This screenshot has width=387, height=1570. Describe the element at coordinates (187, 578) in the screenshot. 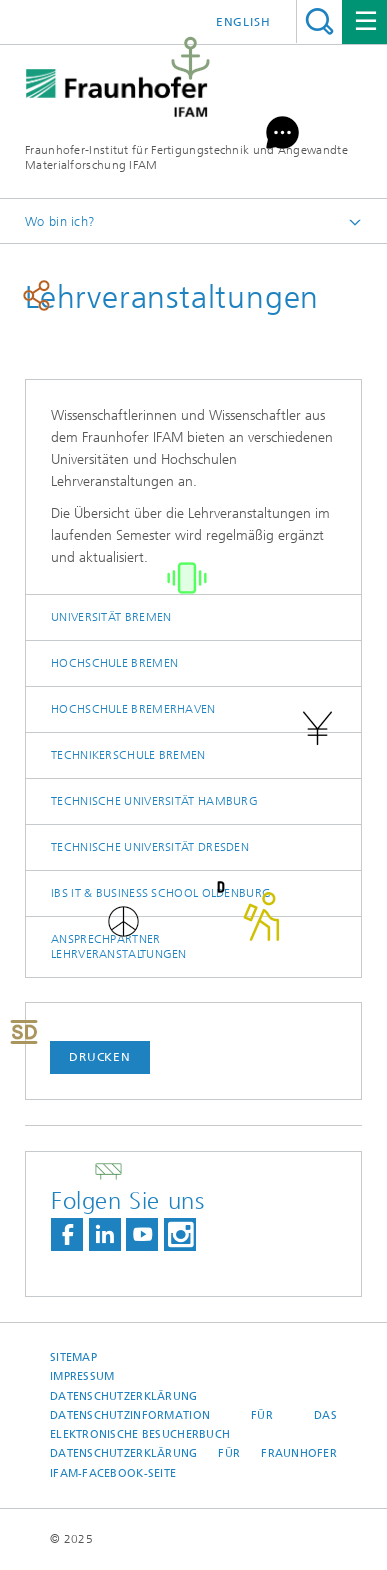

I see `toggle vibration mode on your device` at that location.